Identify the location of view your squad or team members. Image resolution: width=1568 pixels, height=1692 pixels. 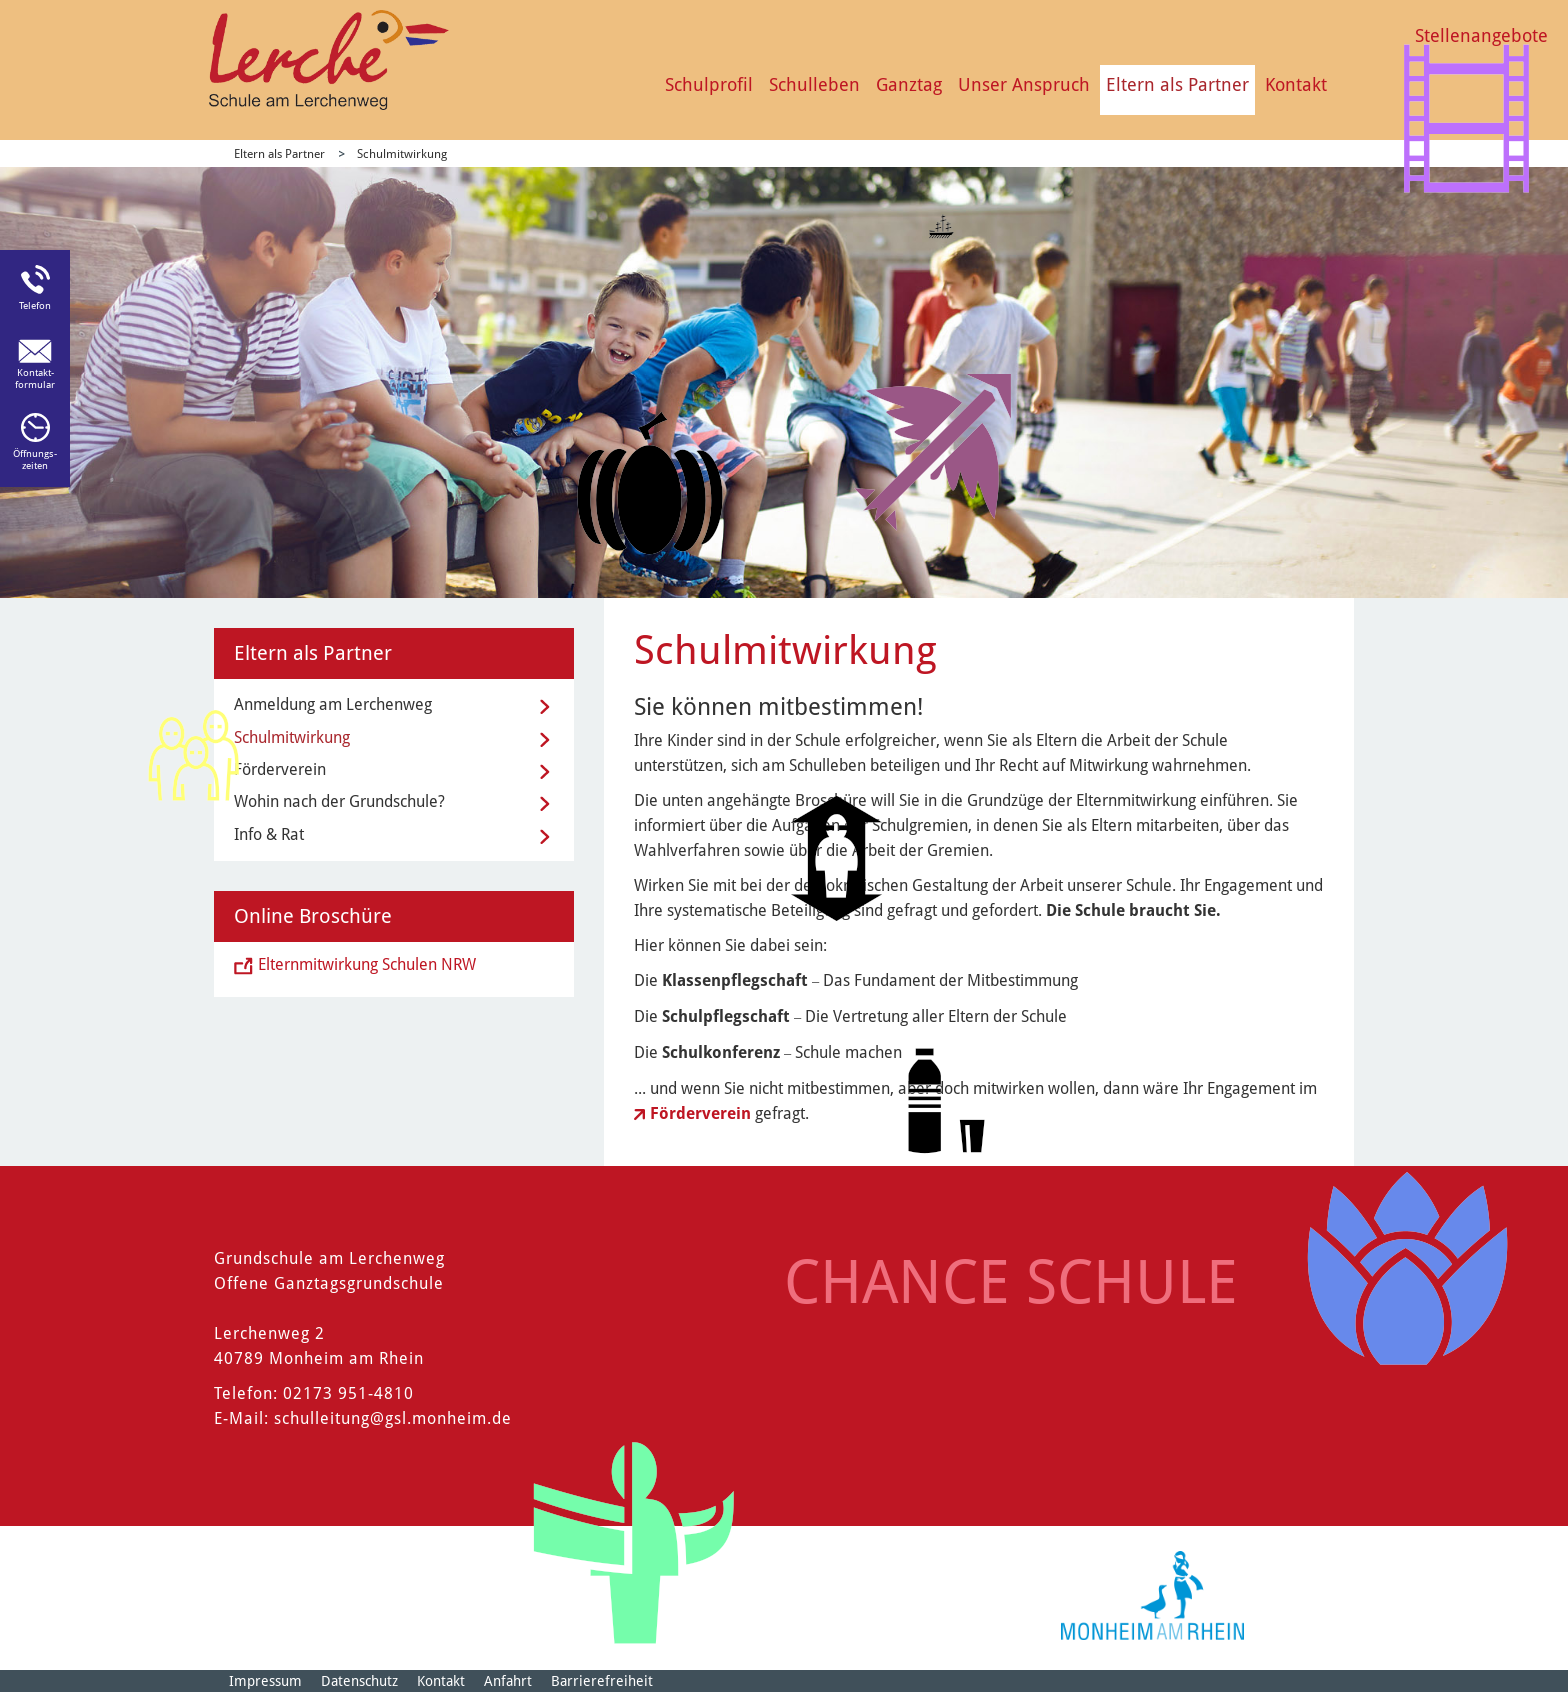
(194, 755).